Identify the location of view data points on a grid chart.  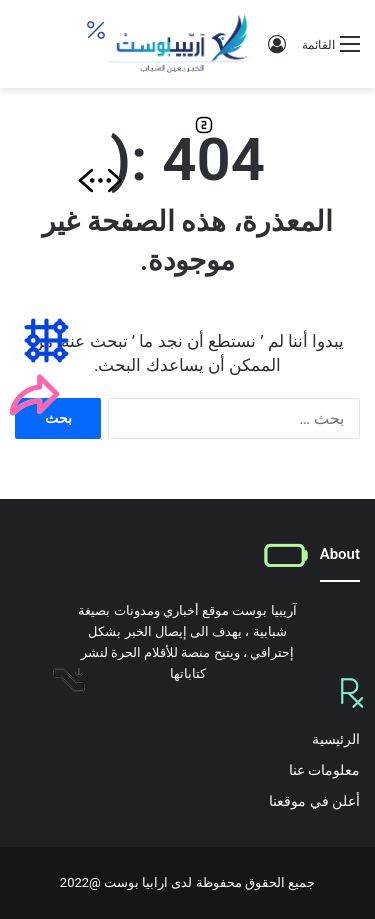
(46, 340).